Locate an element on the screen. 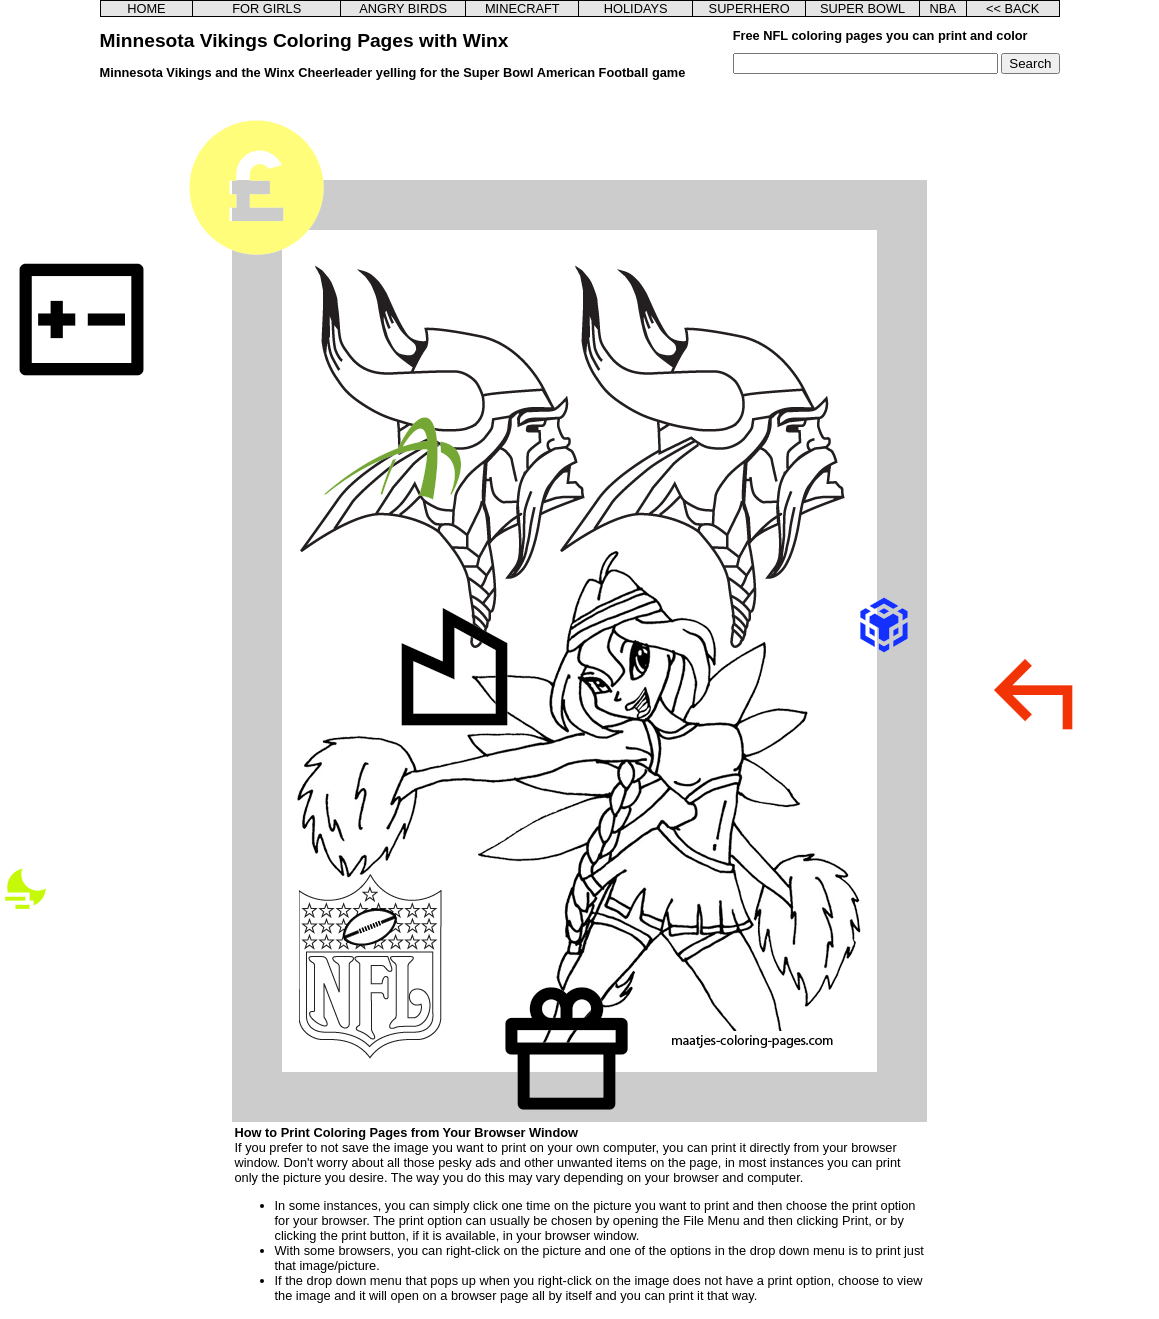 The height and width of the screenshot is (1319, 1159). indicates foggy night weather conditions is located at coordinates (25, 888).